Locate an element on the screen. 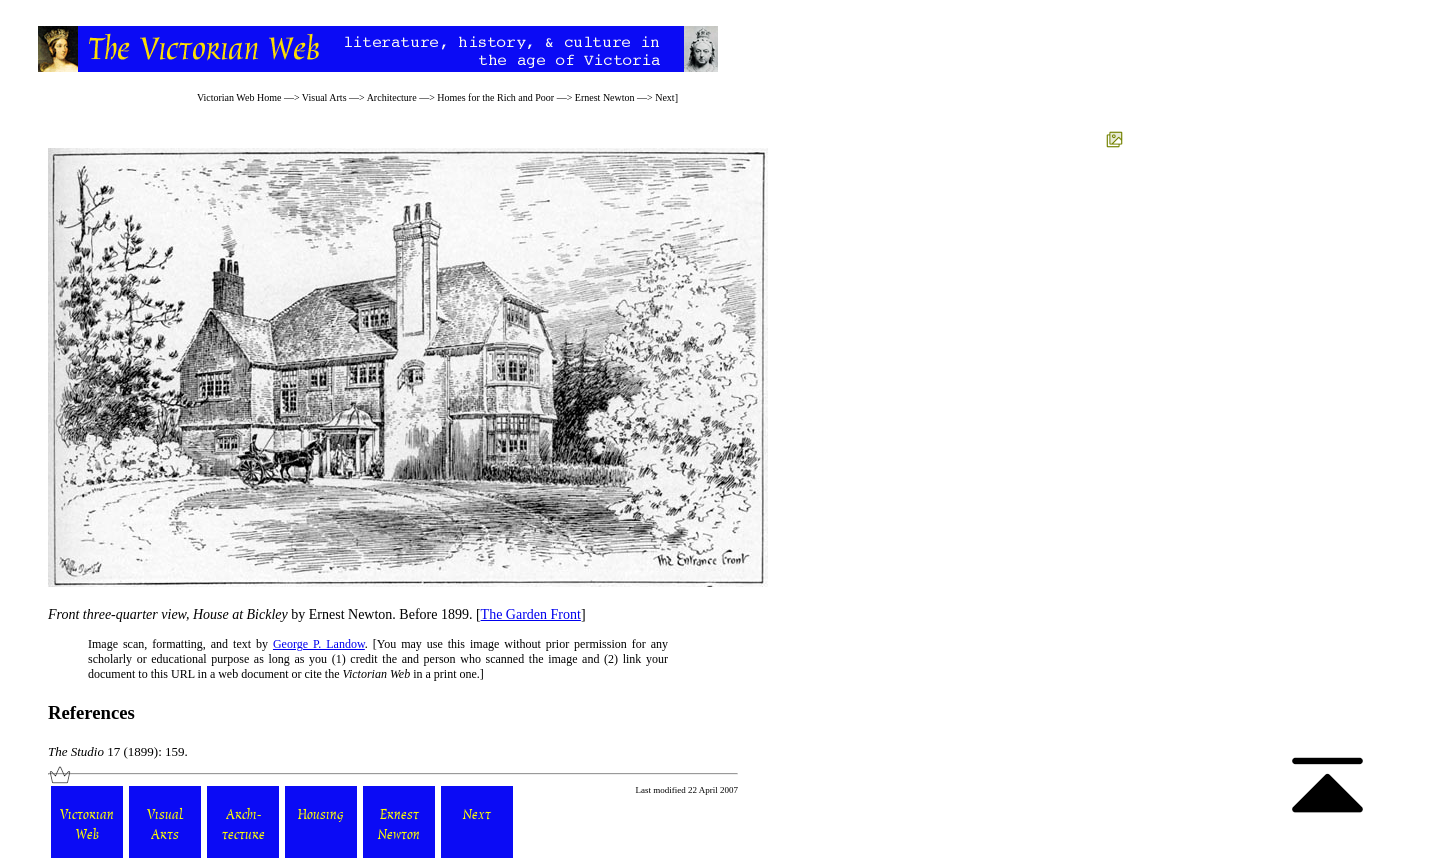 The image size is (1440, 861). collapse to top or minimize panel is located at coordinates (1327, 783).